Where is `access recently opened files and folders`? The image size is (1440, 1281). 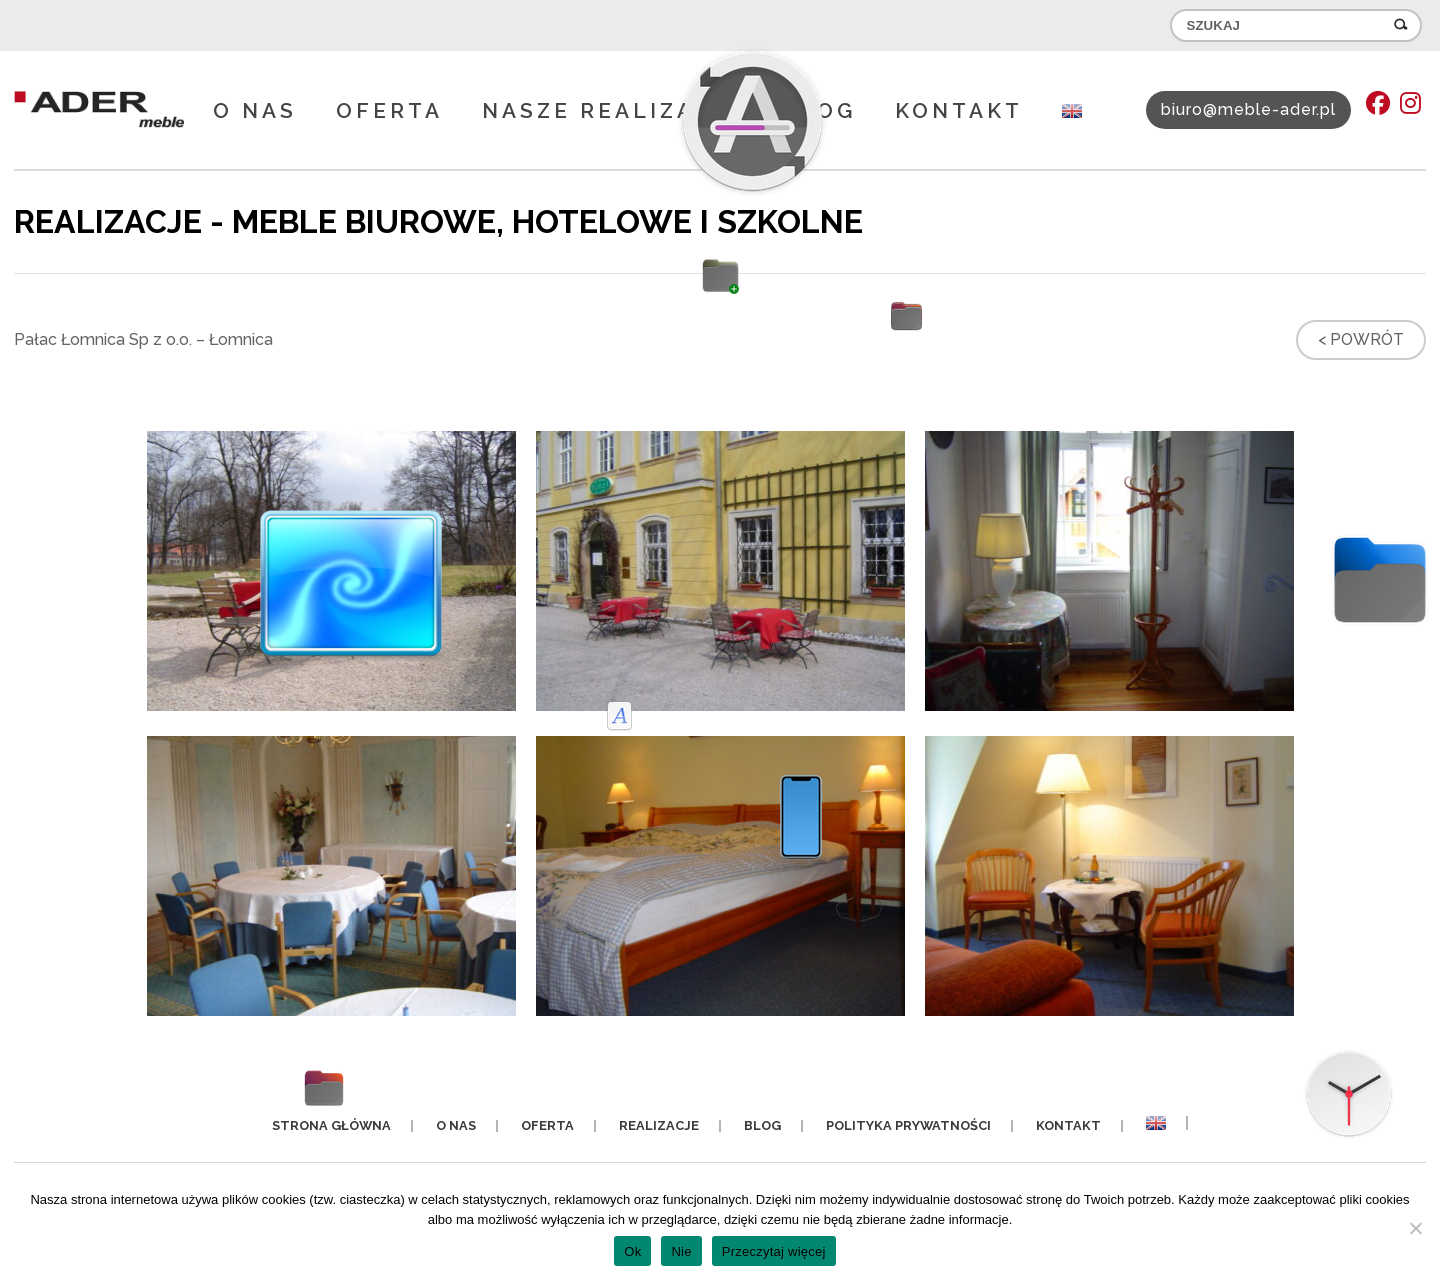
access recently opened files and folders is located at coordinates (1349, 1094).